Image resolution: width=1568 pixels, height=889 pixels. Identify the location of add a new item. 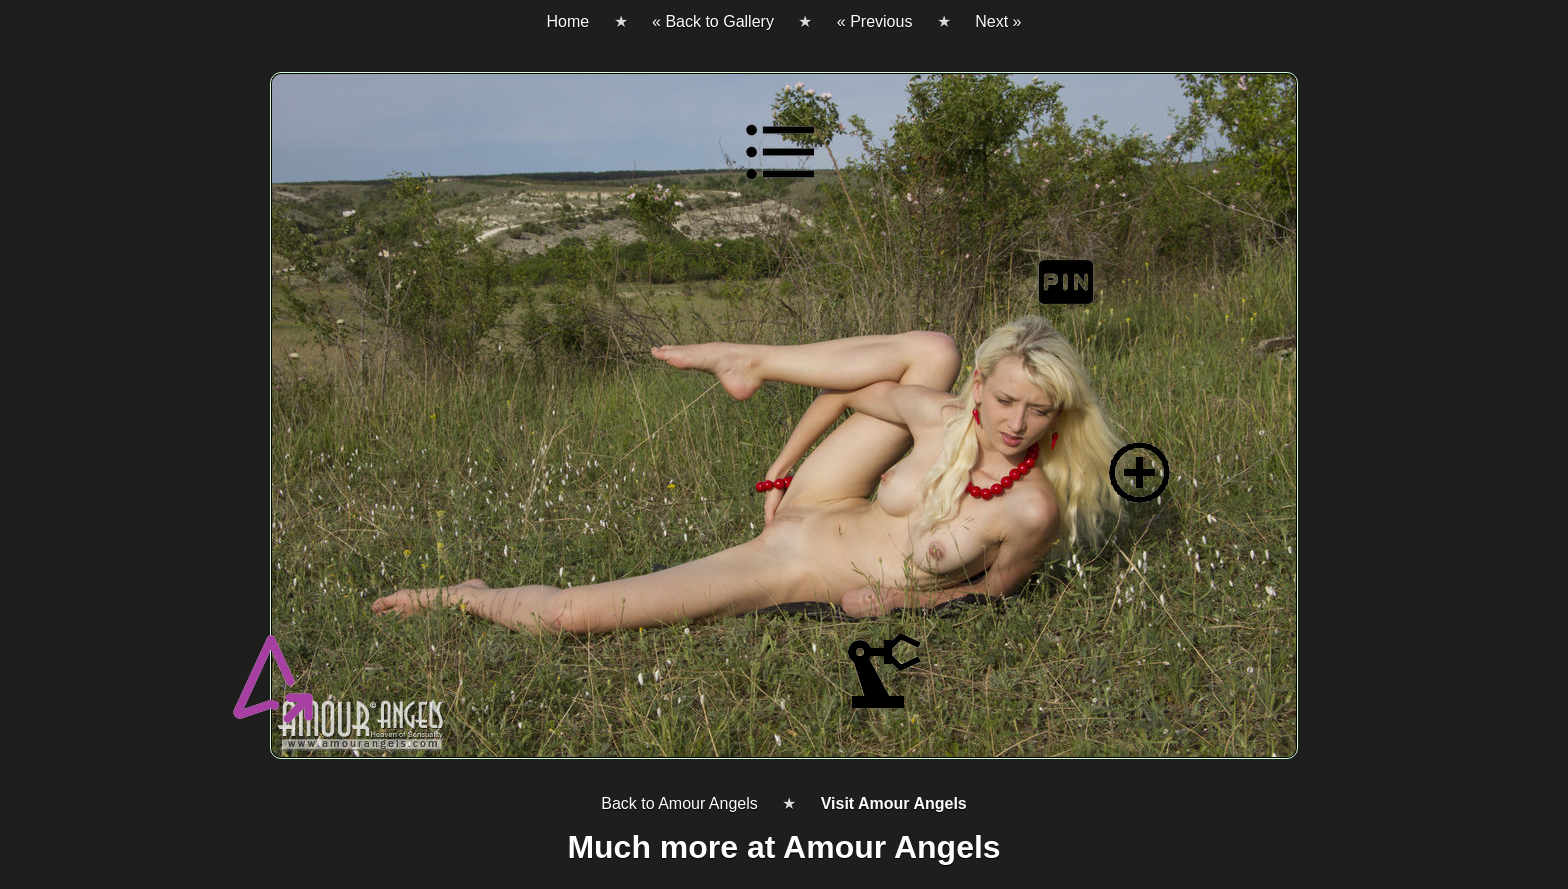
(1139, 472).